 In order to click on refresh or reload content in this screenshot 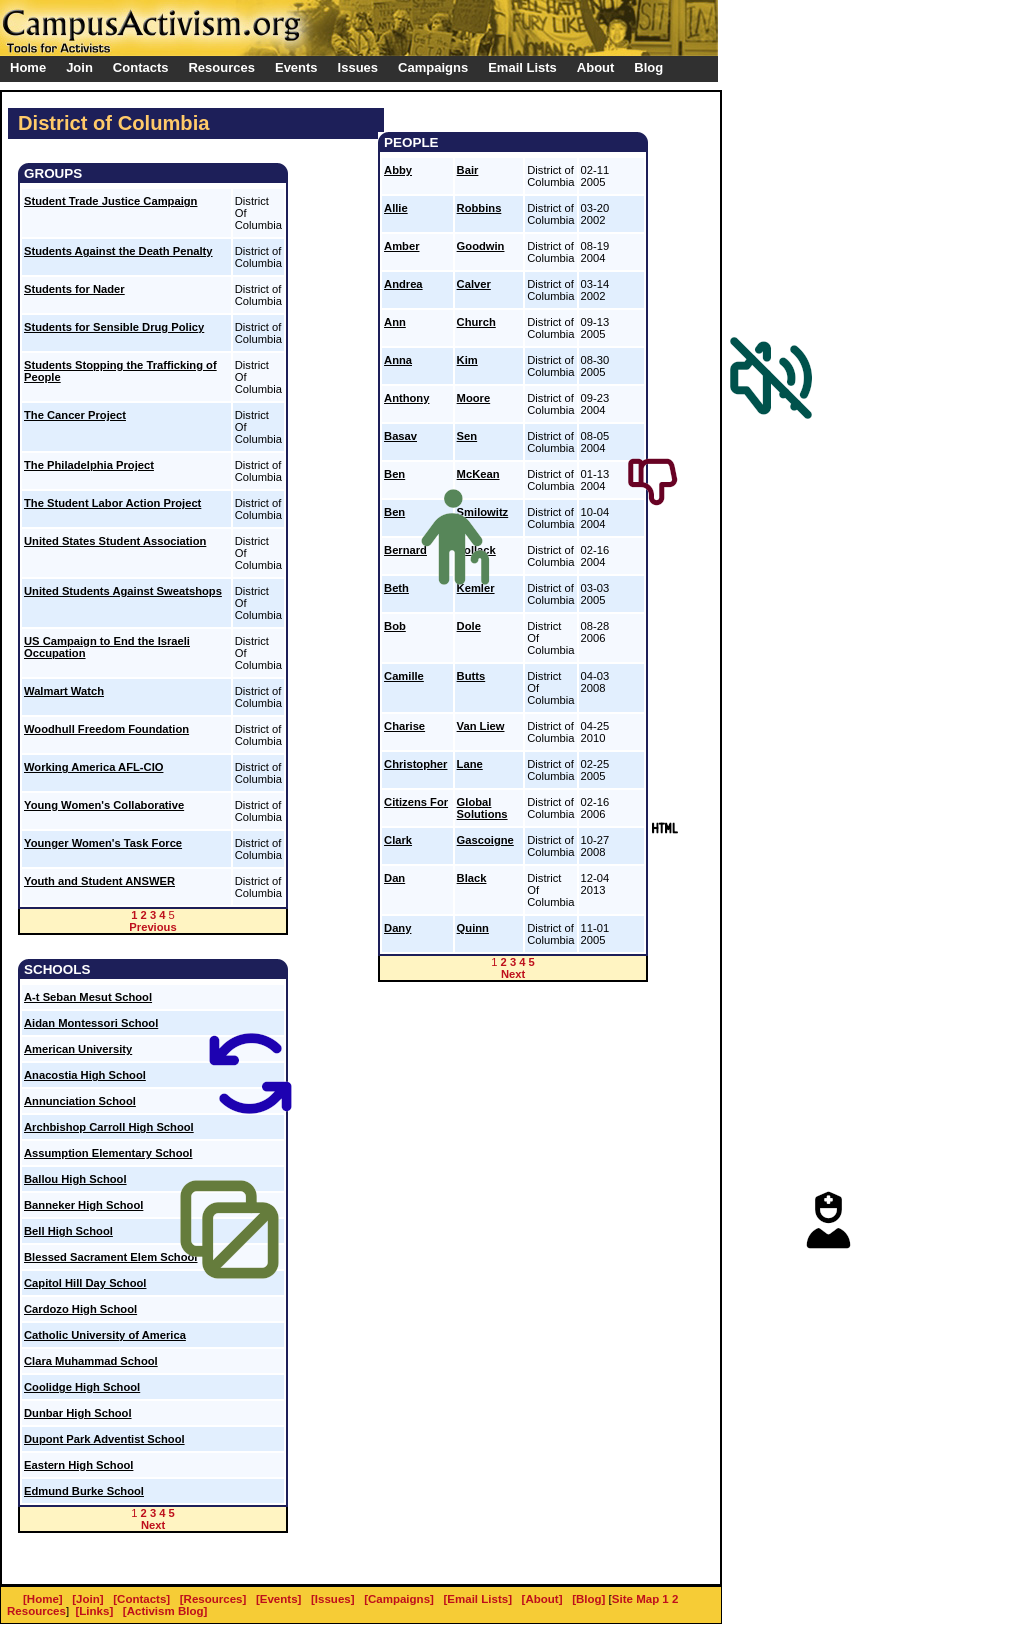, I will do `click(250, 1073)`.